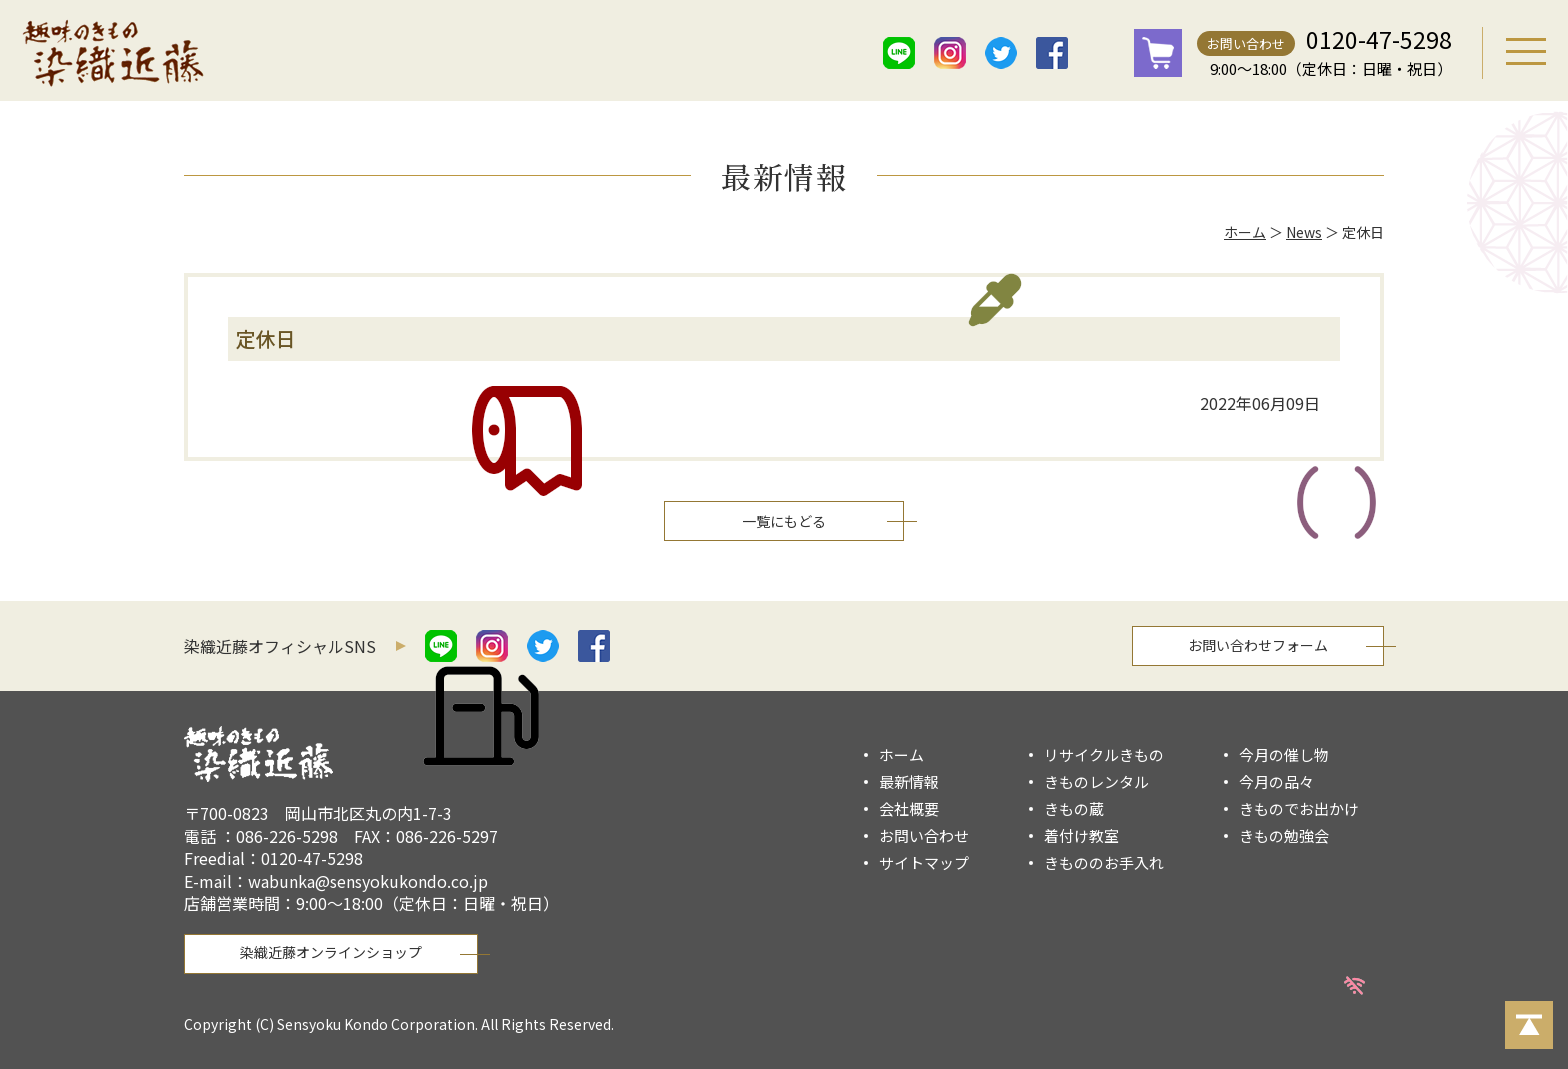 Image resolution: width=1568 pixels, height=1069 pixels. I want to click on pick a color from the canvas, so click(995, 300).